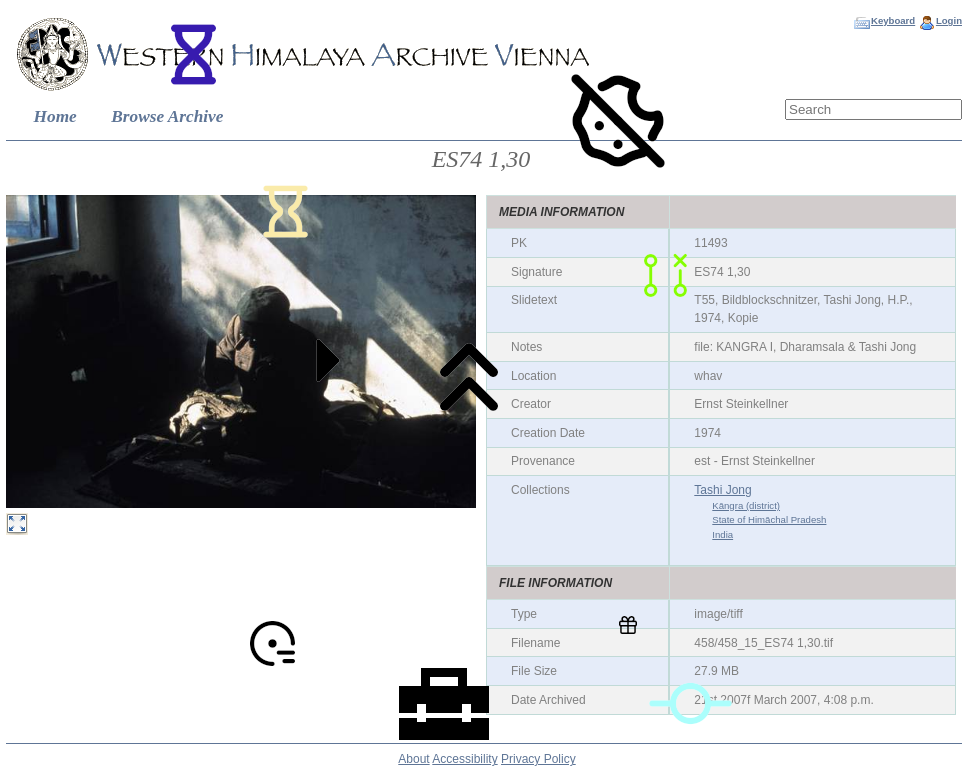 This screenshot has width=962, height=774. Describe the element at coordinates (285, 211) in the screenshot. I see `indicates a process is in progress or loading` at that location.